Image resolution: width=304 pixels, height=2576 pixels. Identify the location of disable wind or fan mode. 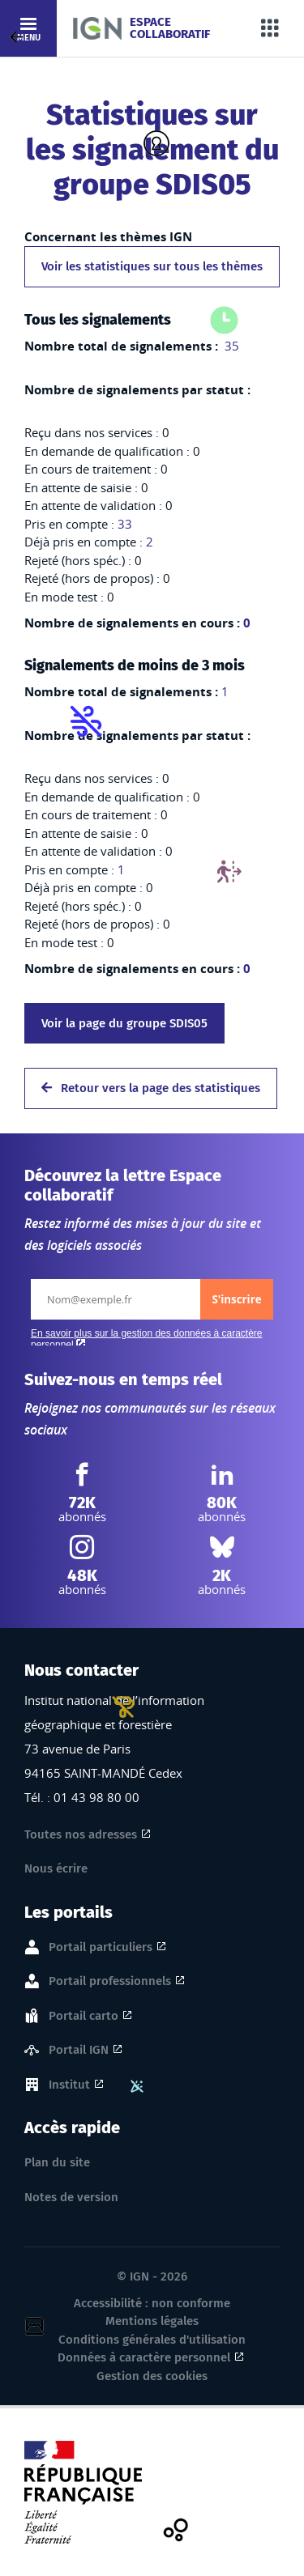
(86, 721).